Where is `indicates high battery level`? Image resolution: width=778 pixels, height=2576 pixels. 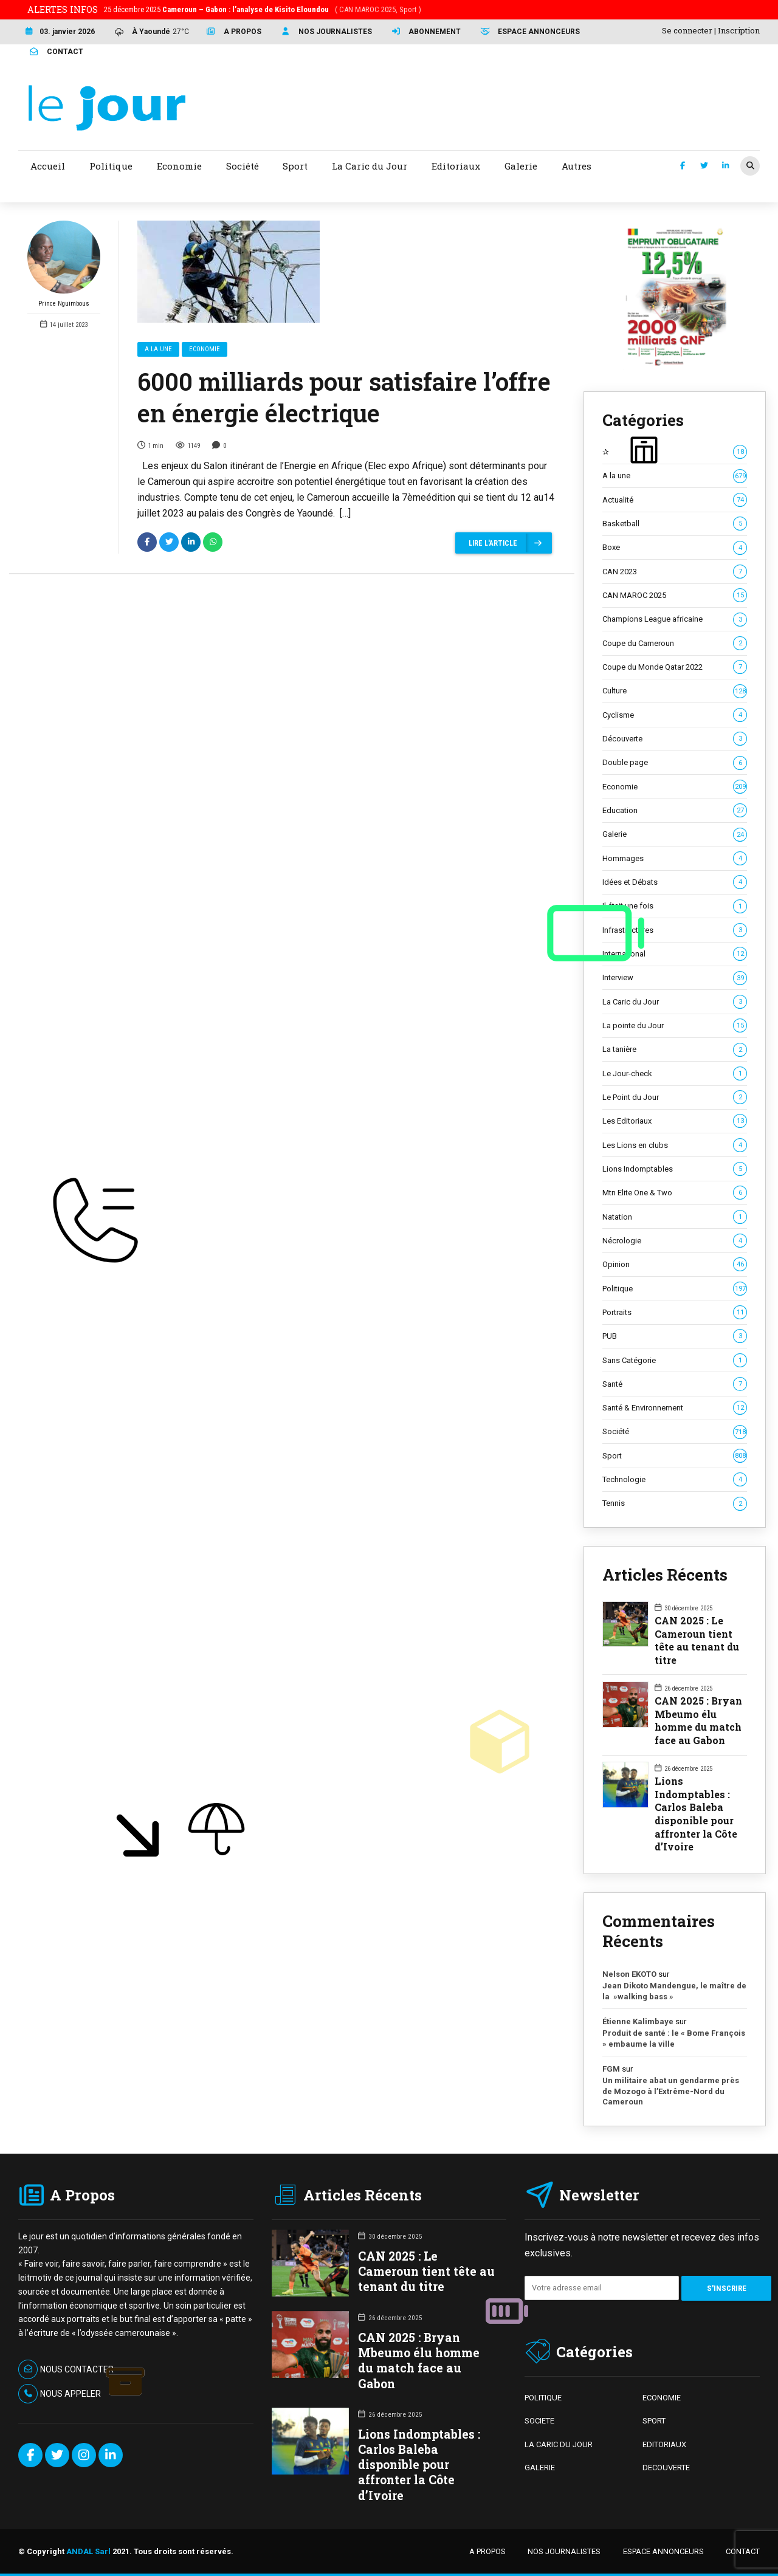 indicates high battery level is located at coordinates (507, 2311).